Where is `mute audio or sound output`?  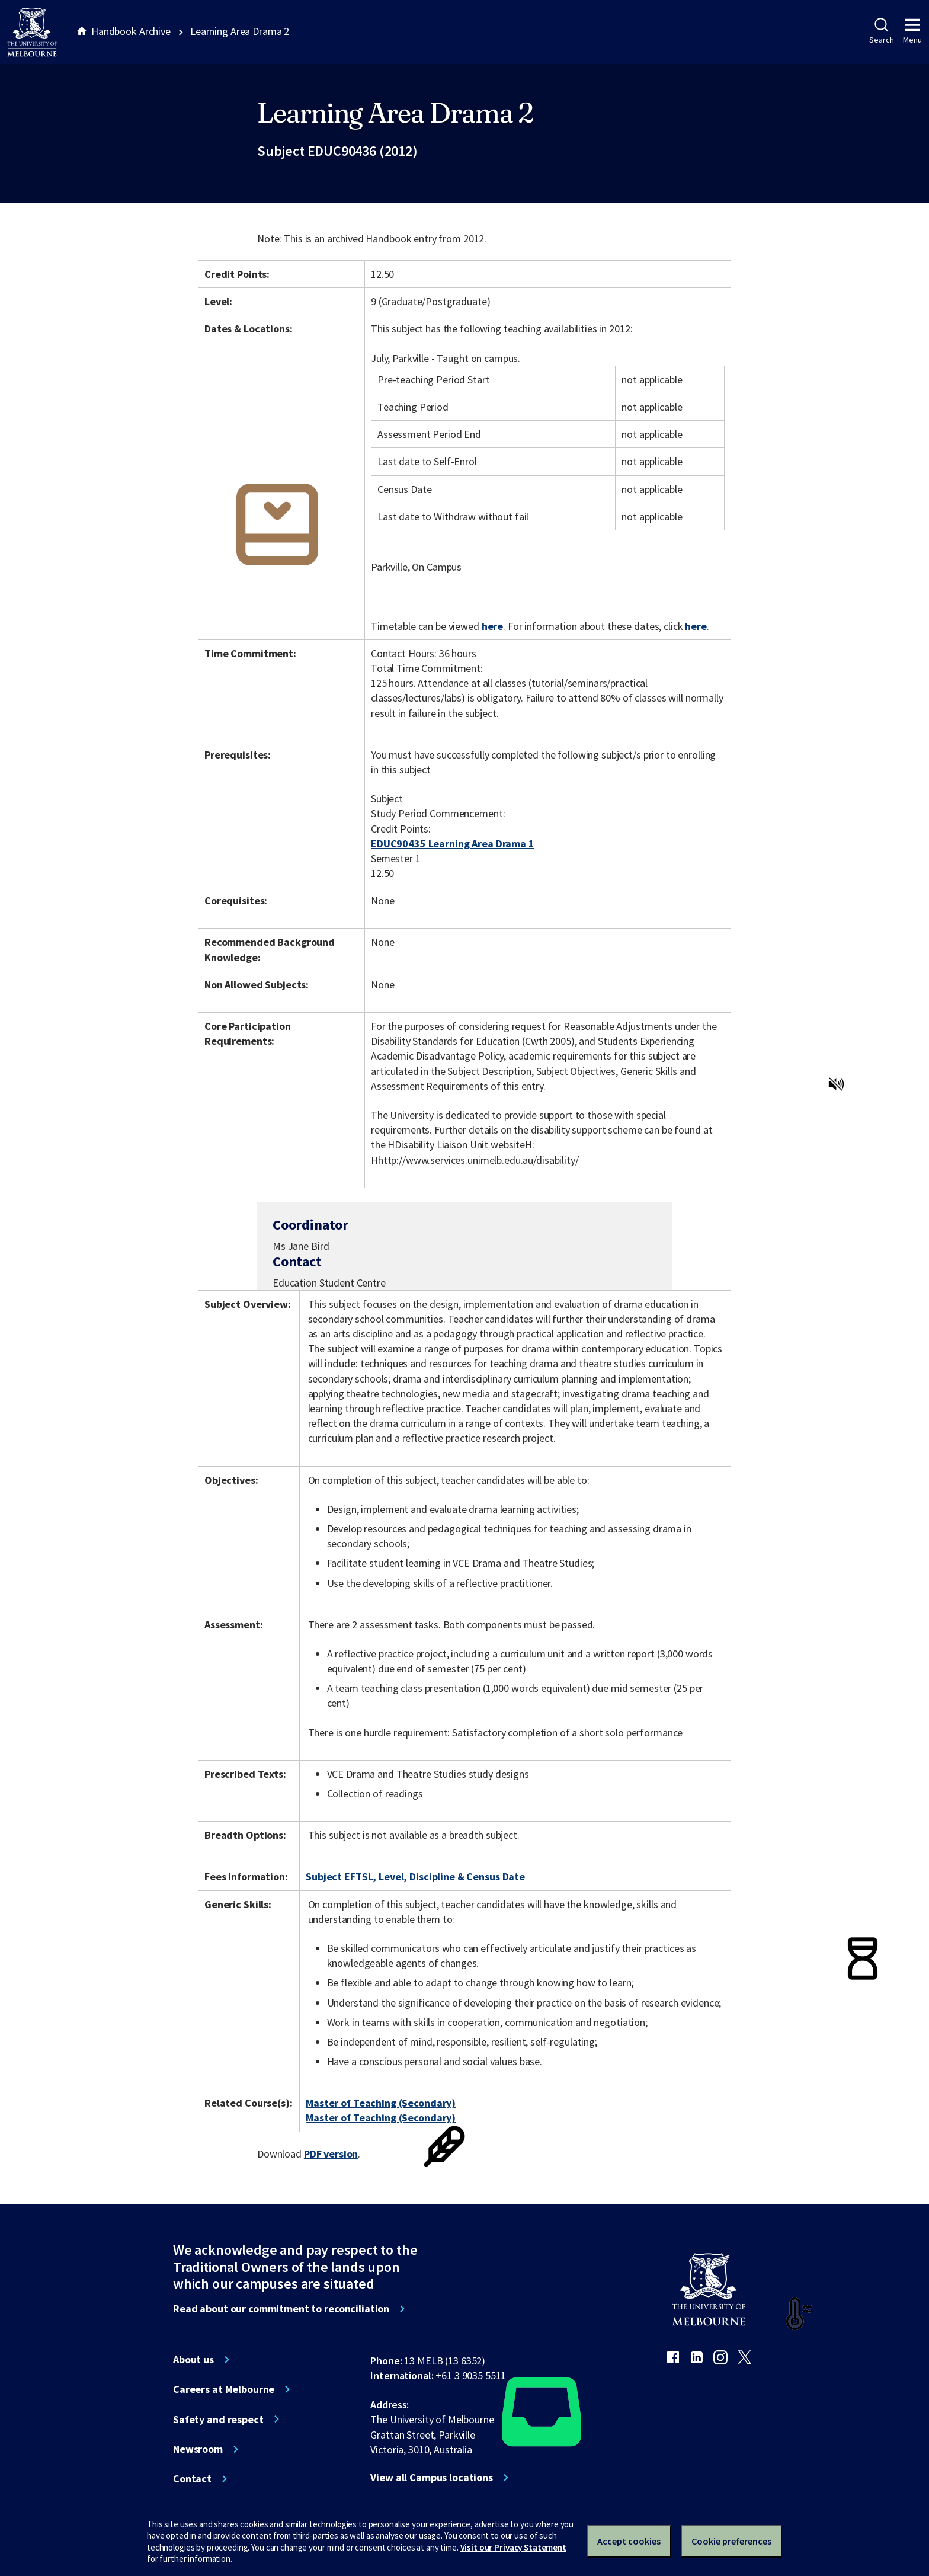
mute audio or sound output is located at coordinates (836, 1084).